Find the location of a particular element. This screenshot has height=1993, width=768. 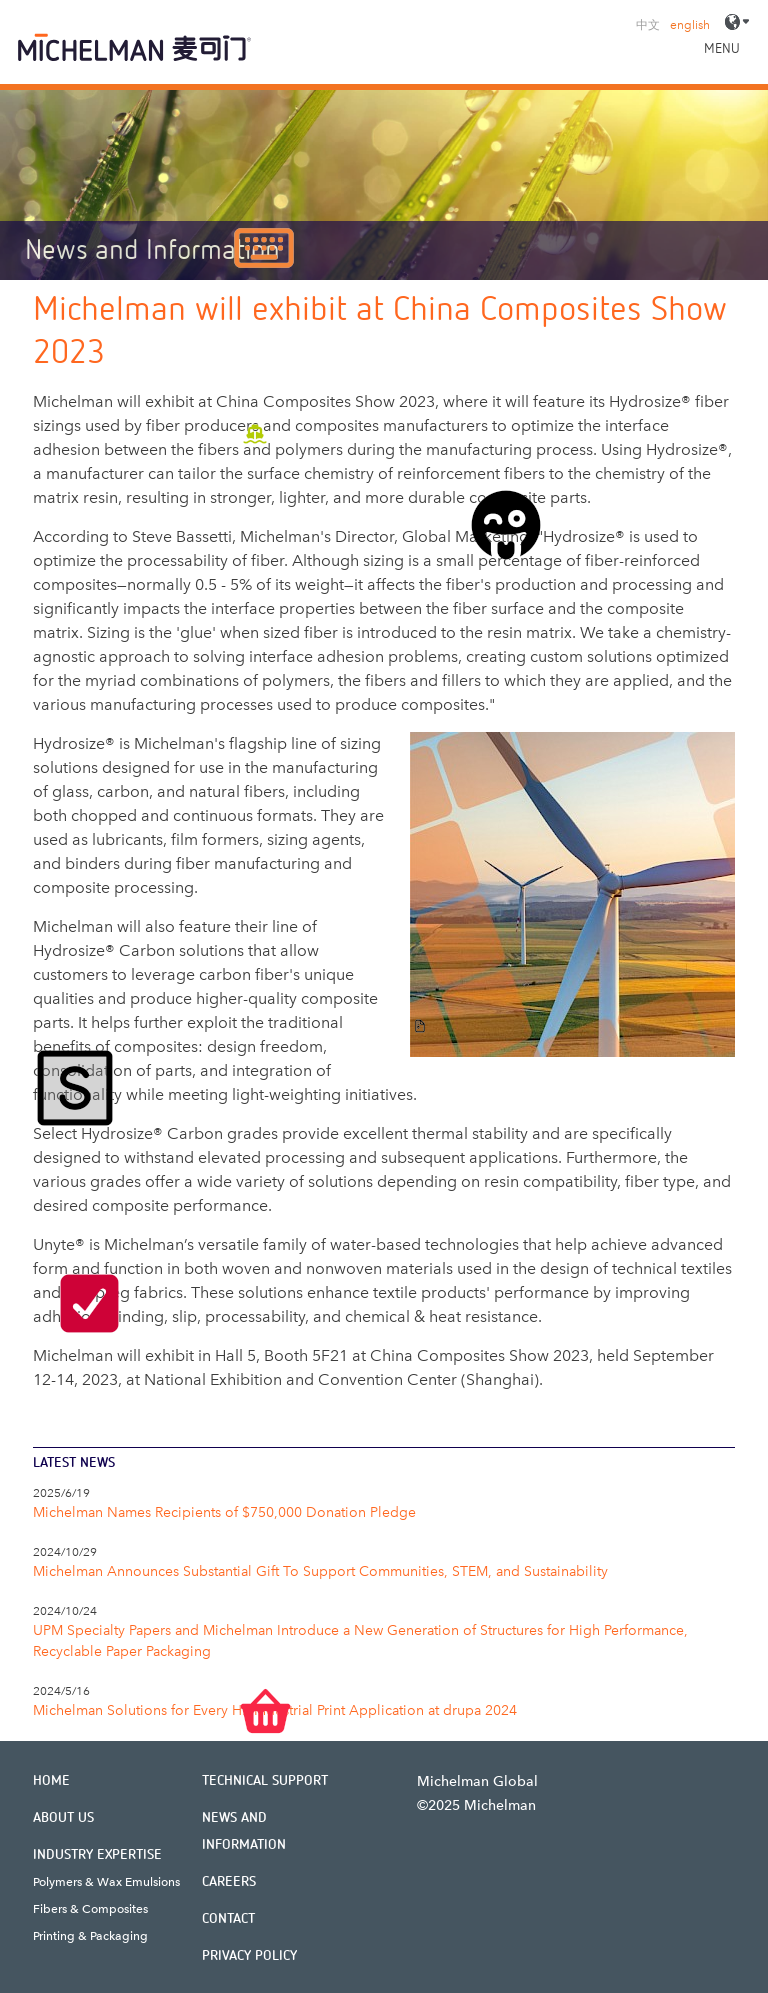

open the on-screen keyboard is located at coordinates (264, 248).